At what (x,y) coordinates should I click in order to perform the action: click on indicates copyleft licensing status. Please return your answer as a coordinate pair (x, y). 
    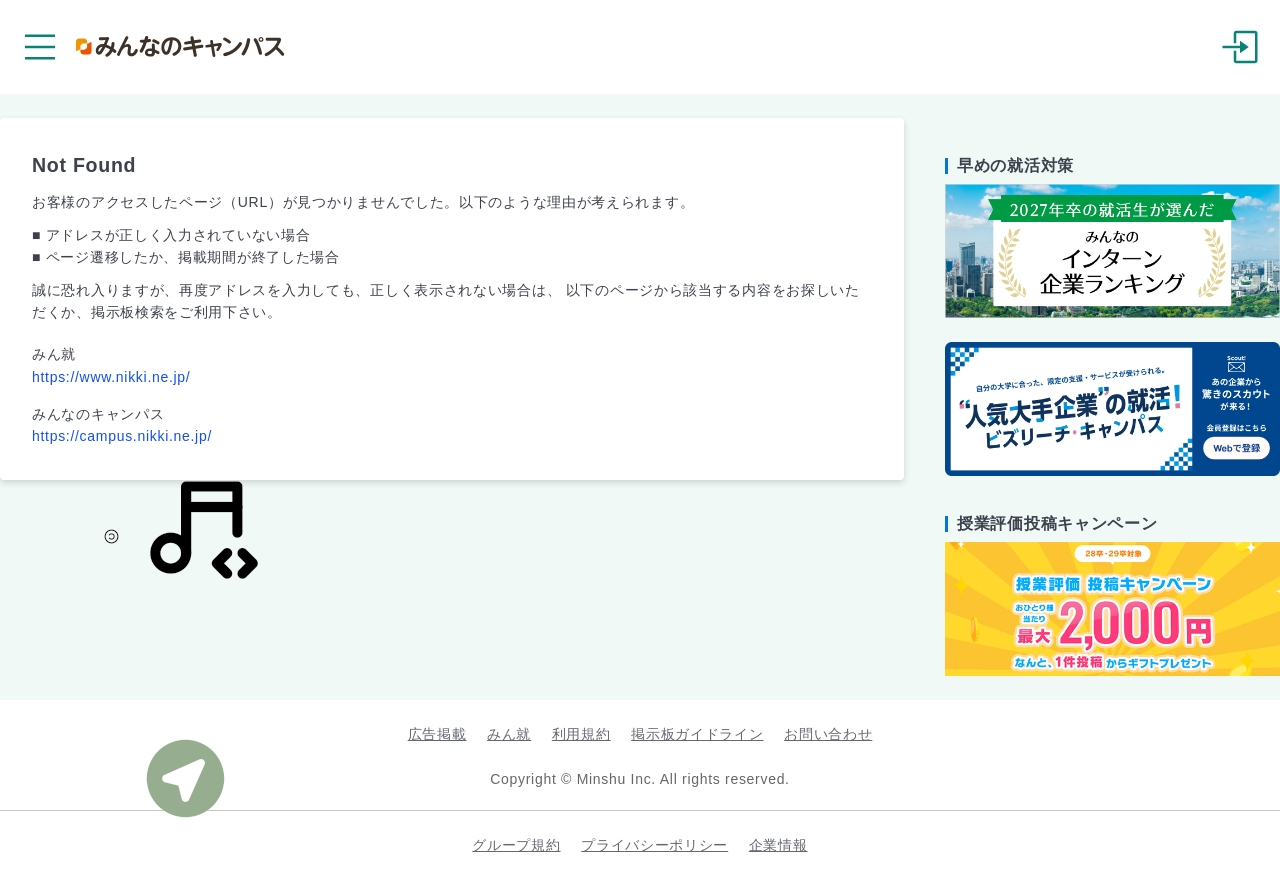
    Looking at the image, I should click on (111, 536).